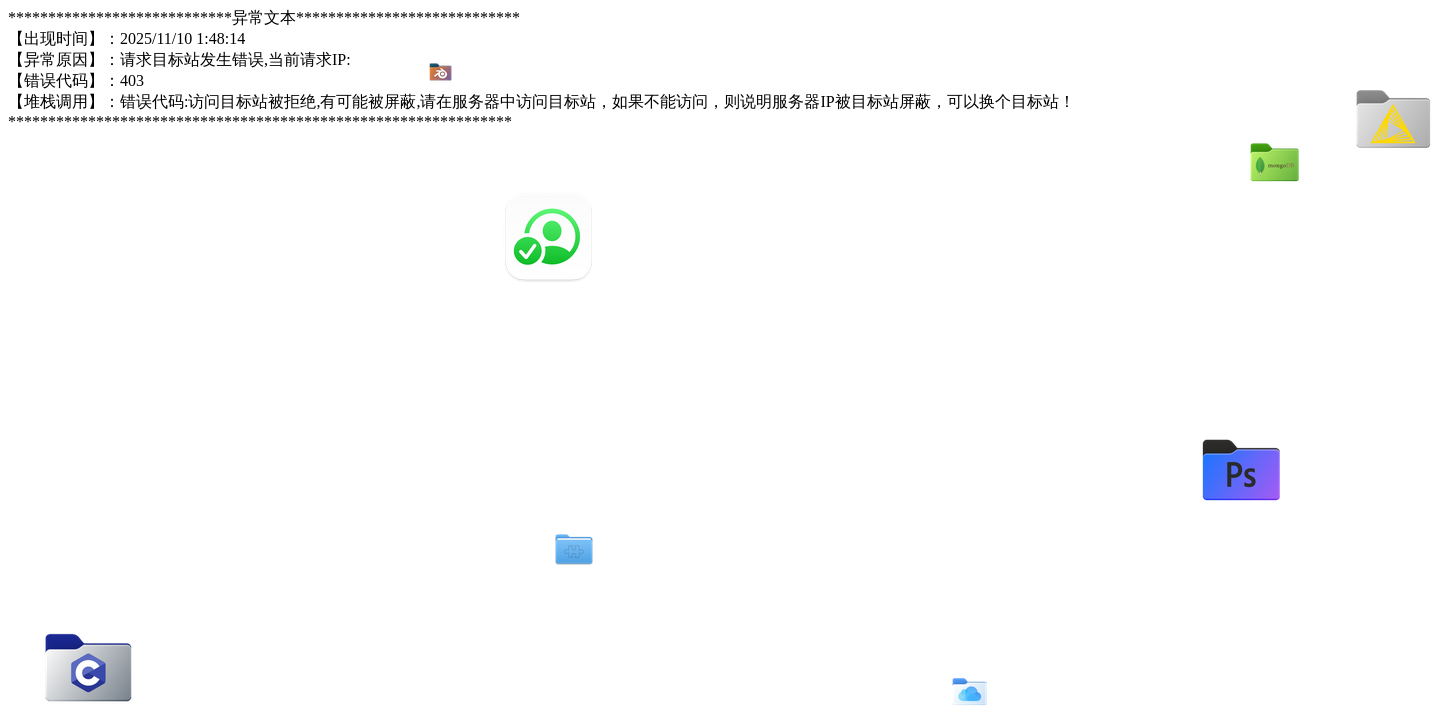 This screenshot has width=1440, height=720. What do you see at coordinates (574, 549) in the screenshot?
I see `folder containing rapidweaver source files or plugins` at bounding box center [574, 549].